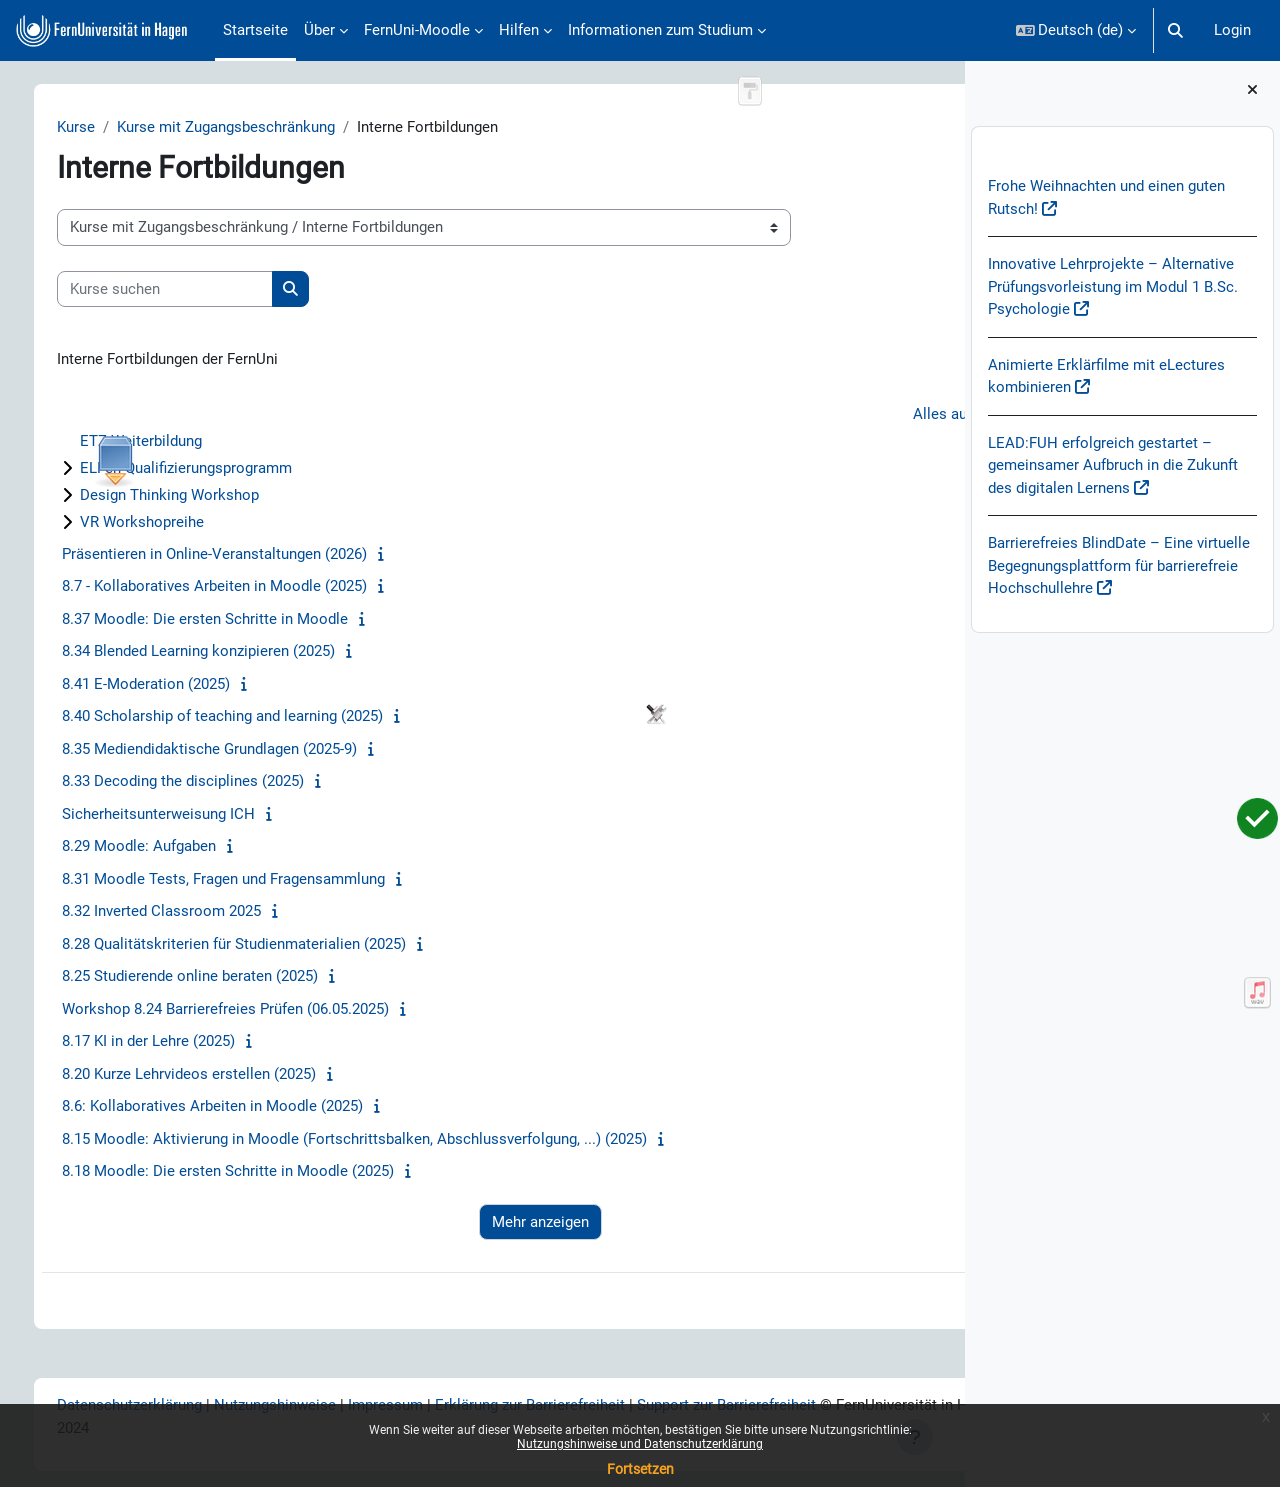 The height and width of the screenshot is (1487, 1280). Describe the element at coordinates (115, 462) in the screenshot. I see `insert an object or embed content` at that location.